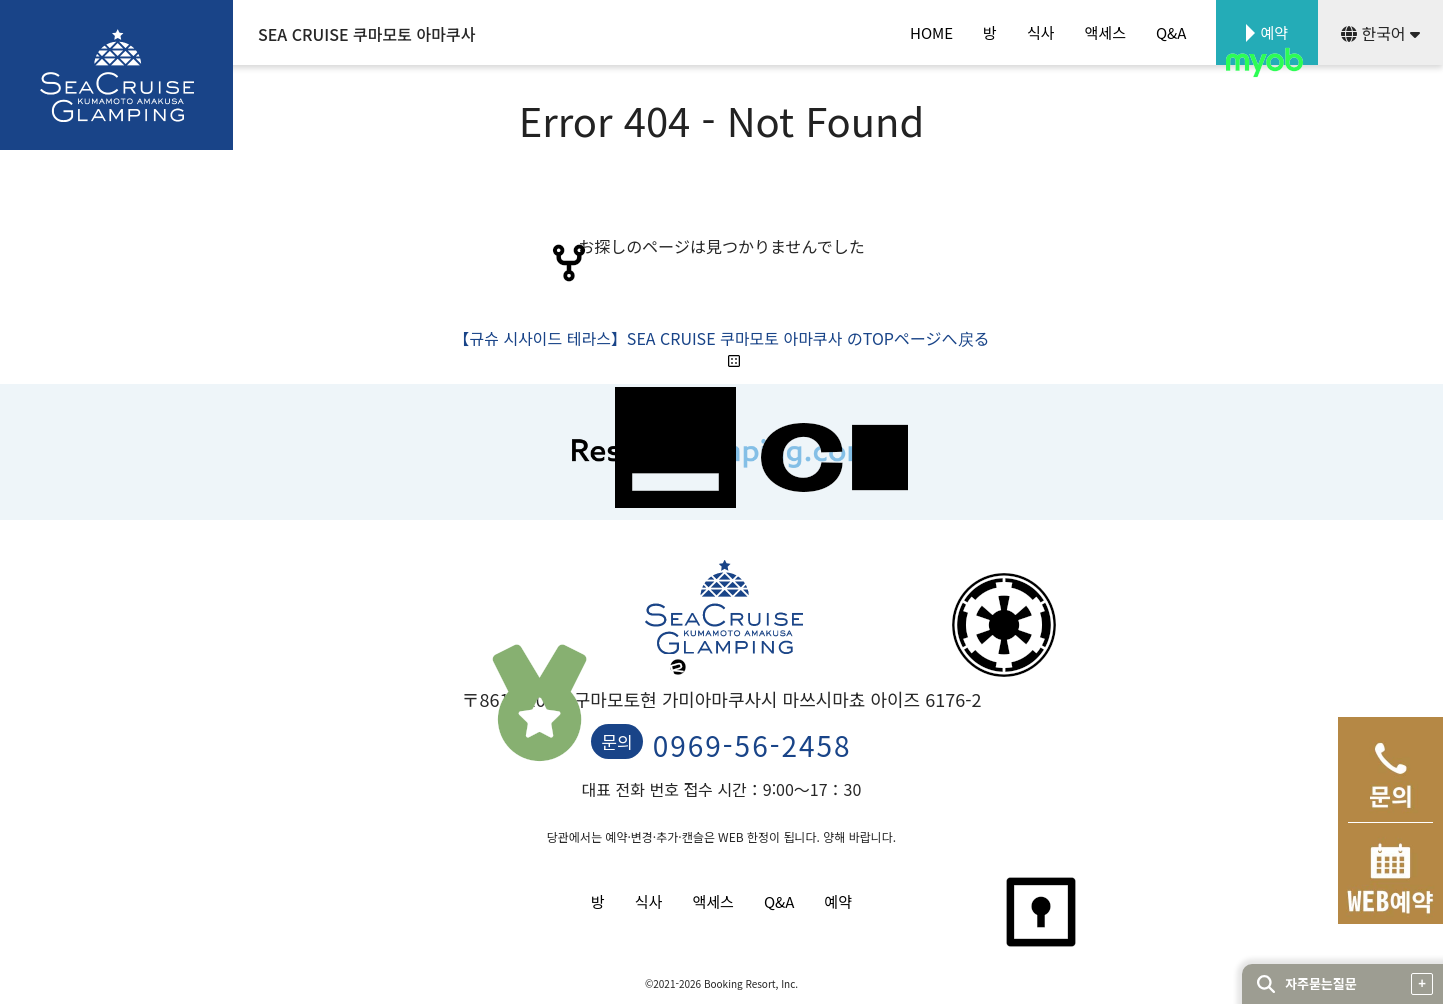  What do you see at coordinates (1004, 625) in the screenshot?
I see `the Galactic Empire logo from Star Wars` at bounding box center [1004, 625].